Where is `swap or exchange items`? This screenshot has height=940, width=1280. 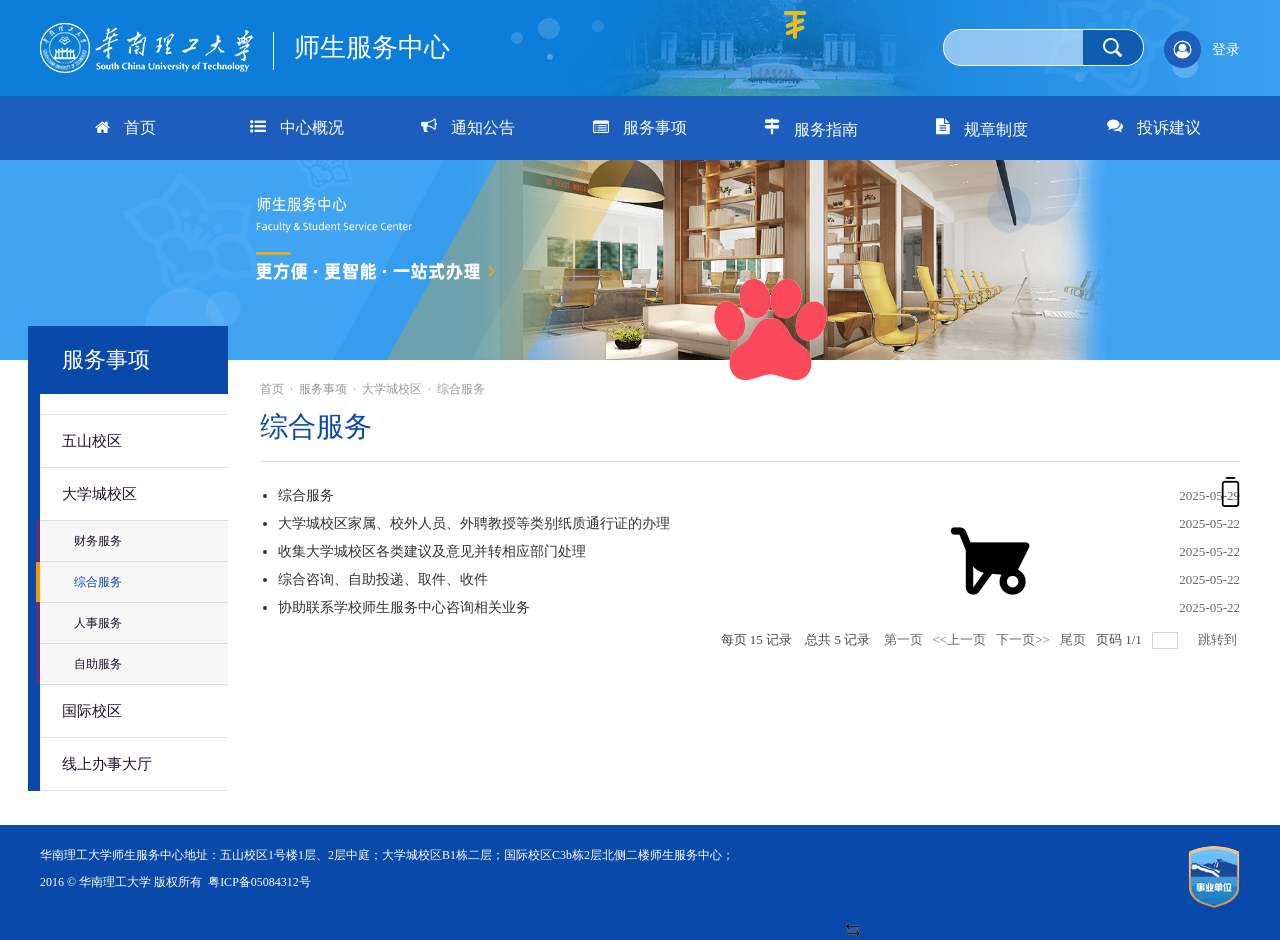
swap or exchange items is located at coordinates (853, 930).